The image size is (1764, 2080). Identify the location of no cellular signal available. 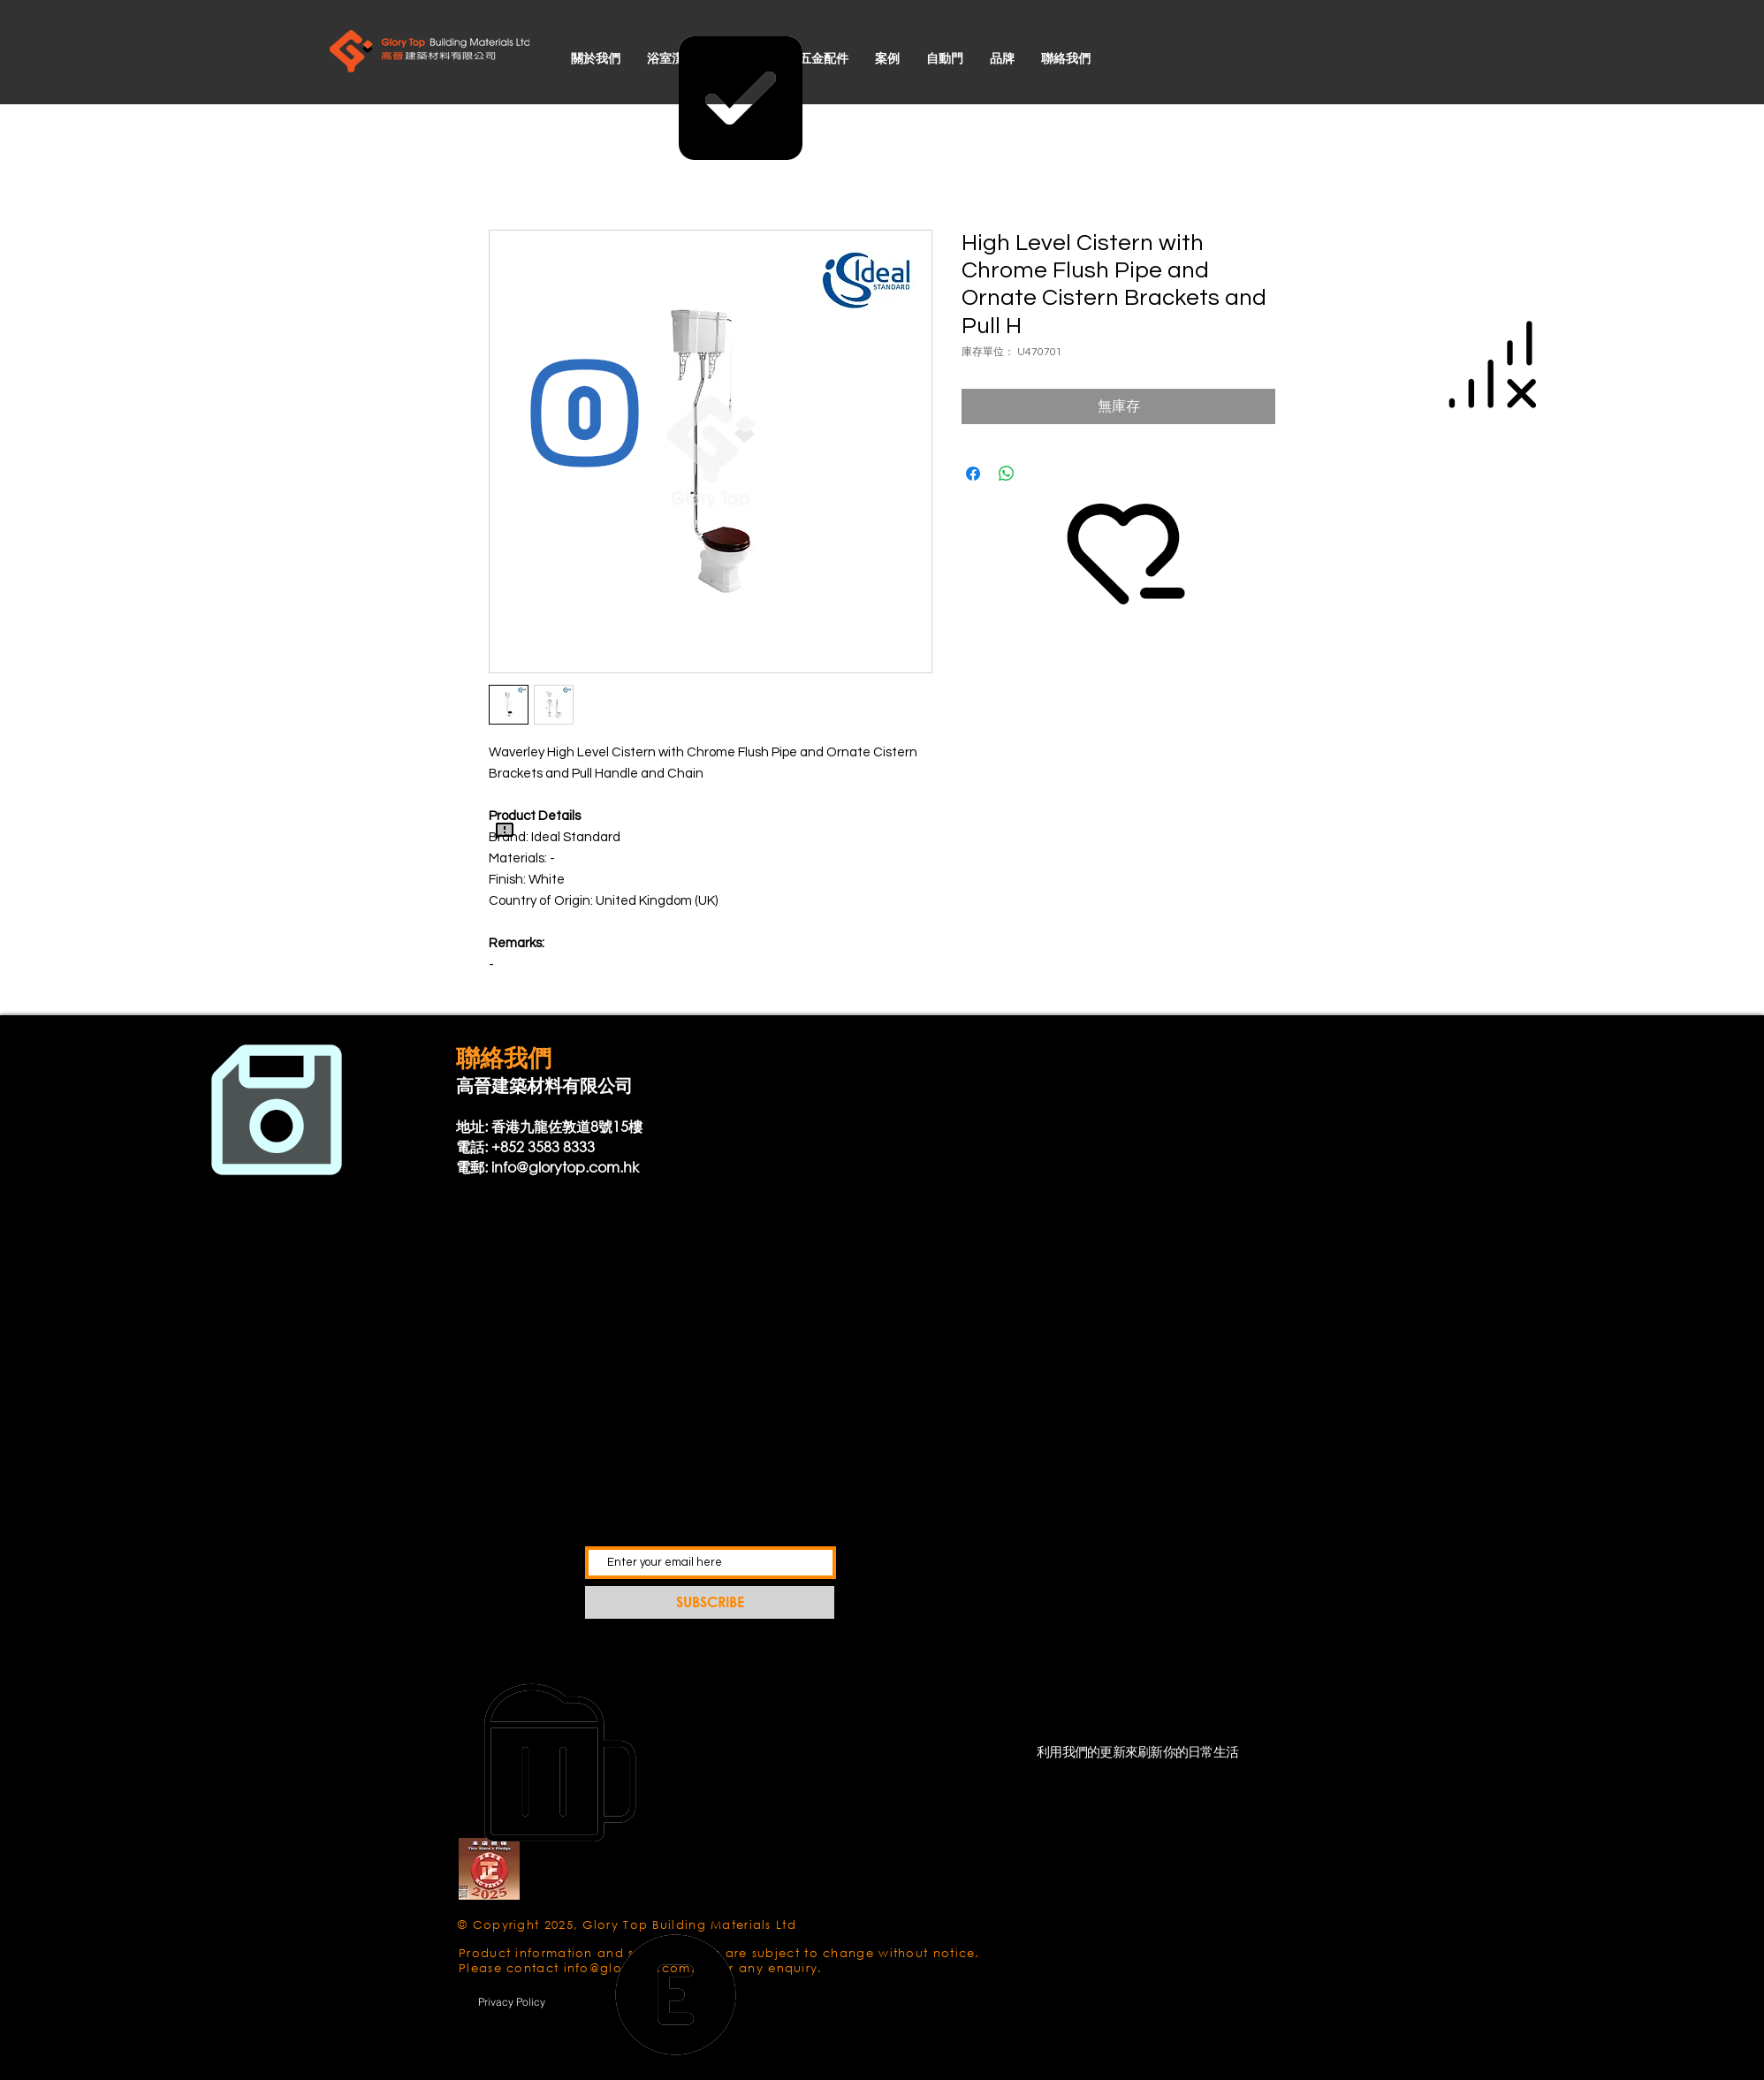
(1494, 370).